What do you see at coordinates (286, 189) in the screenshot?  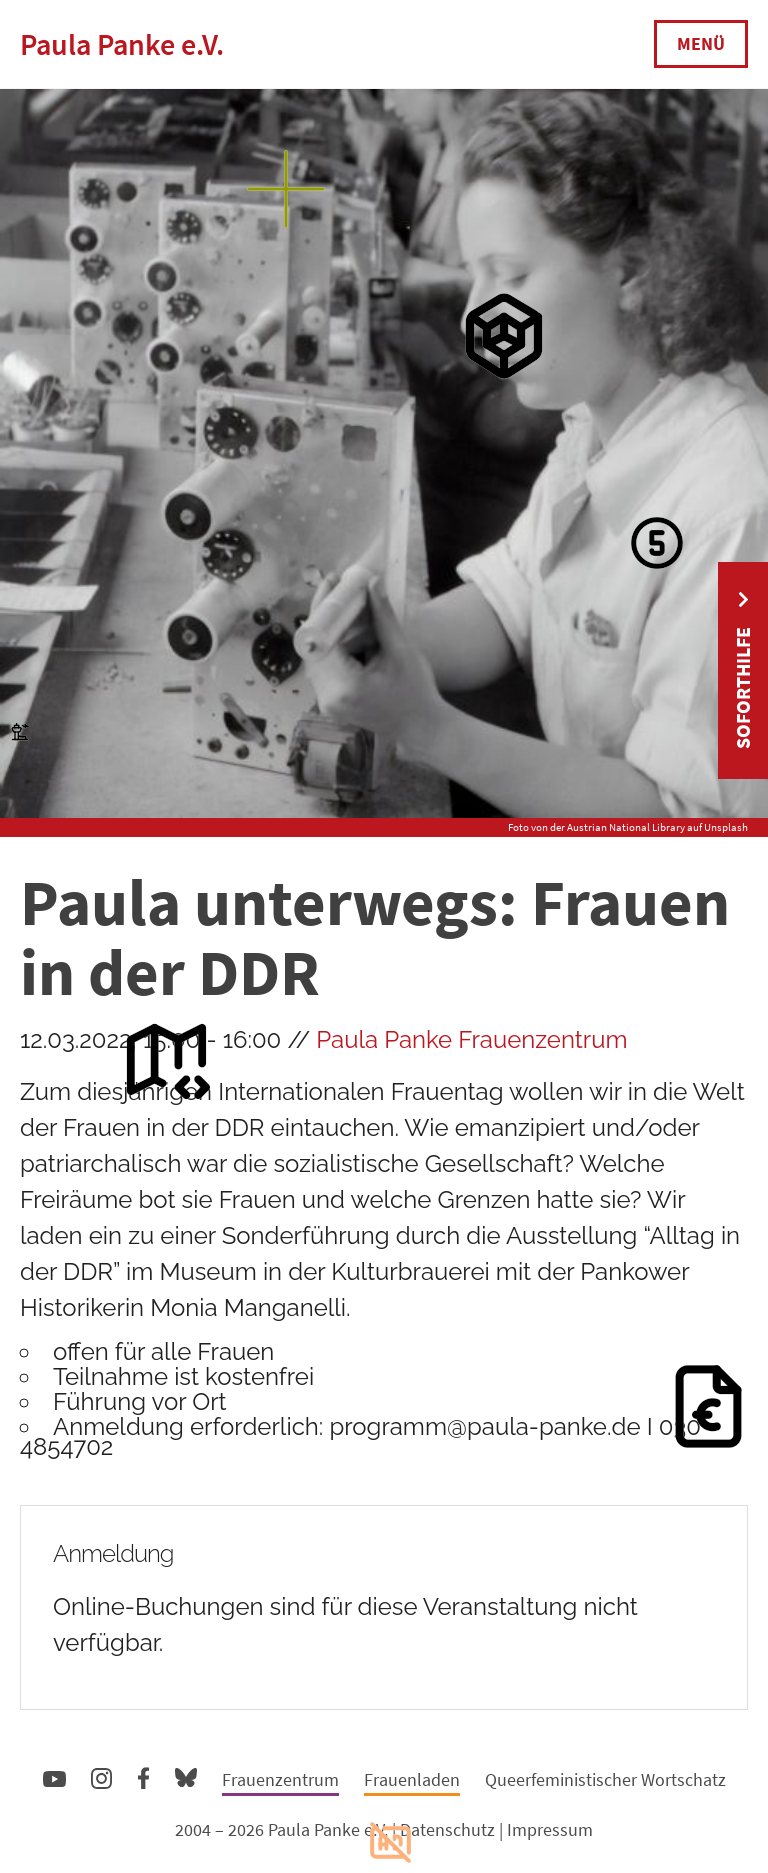 I see `add a new item` at bounding box center [286, 189].